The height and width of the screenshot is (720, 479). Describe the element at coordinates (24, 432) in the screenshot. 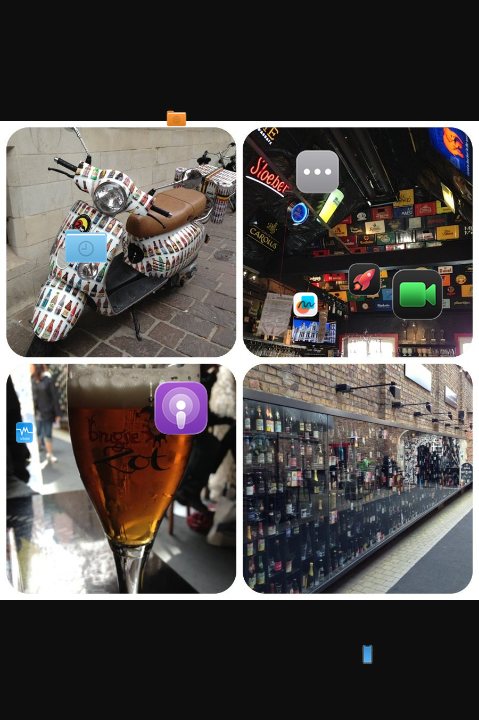

I see `virtualbox virtual machine configuration file` at that location.